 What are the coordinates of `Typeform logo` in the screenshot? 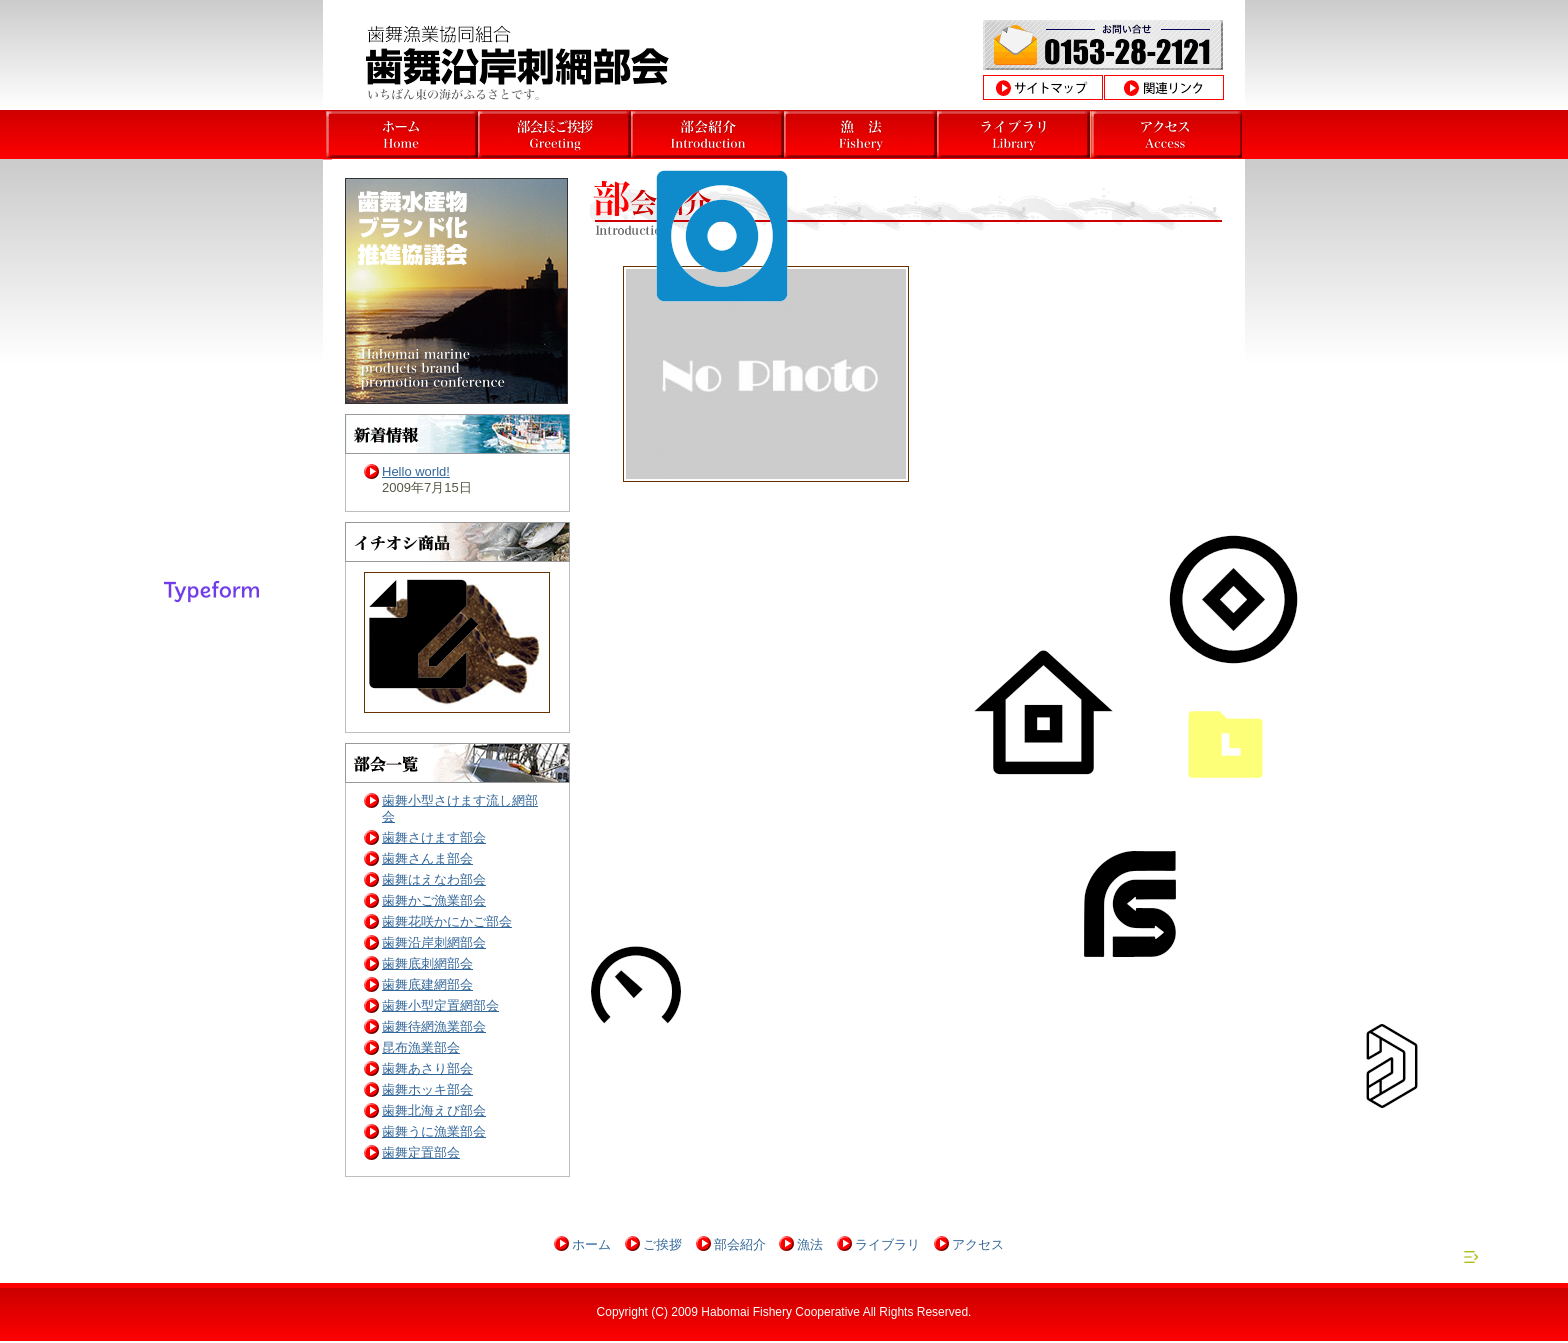 It's located at (211, 591).